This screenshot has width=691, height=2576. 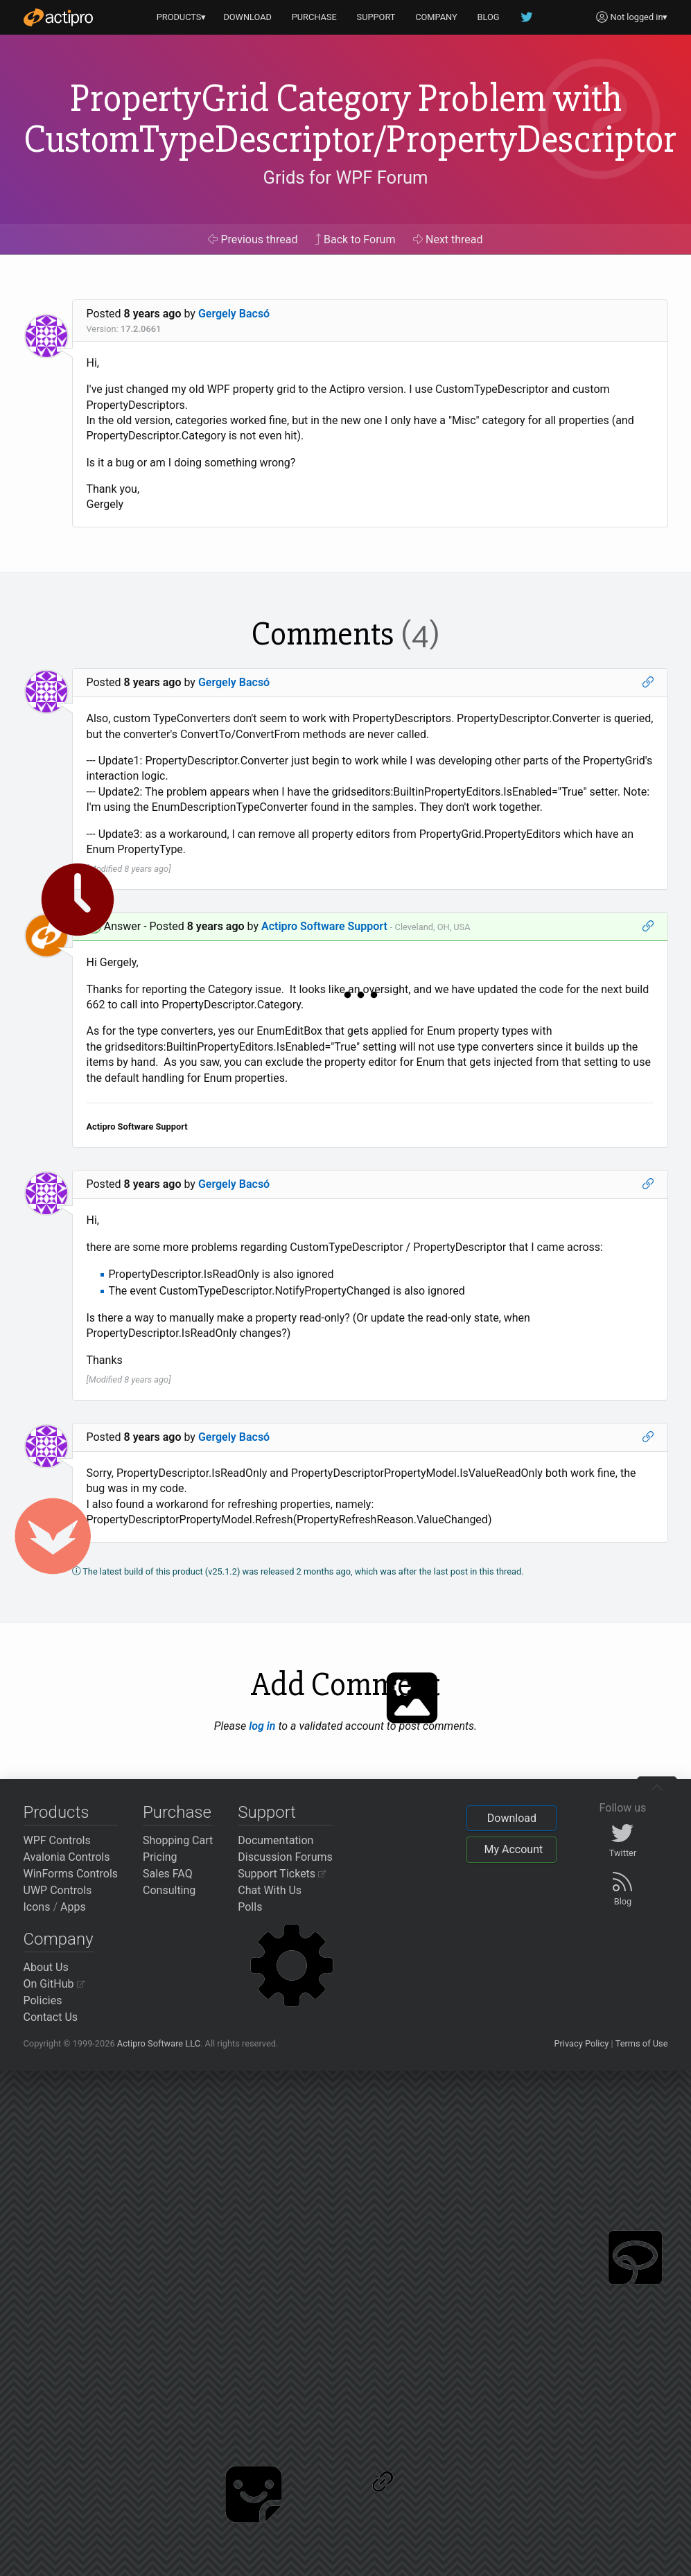 What do you see at coordinates (78, 900) in the screenshot?
I see `view message timestamps` at bounding box center [78, 900].